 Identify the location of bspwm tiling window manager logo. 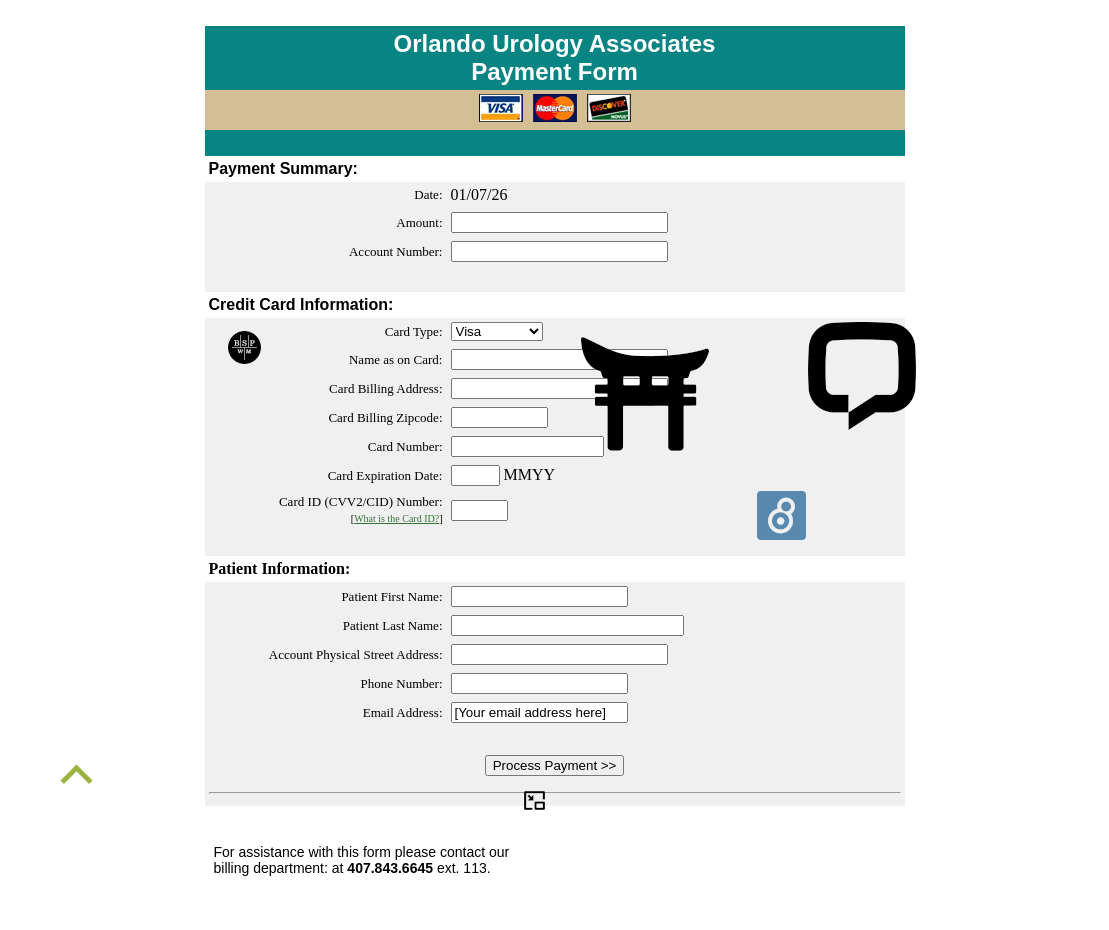
(244, 347).